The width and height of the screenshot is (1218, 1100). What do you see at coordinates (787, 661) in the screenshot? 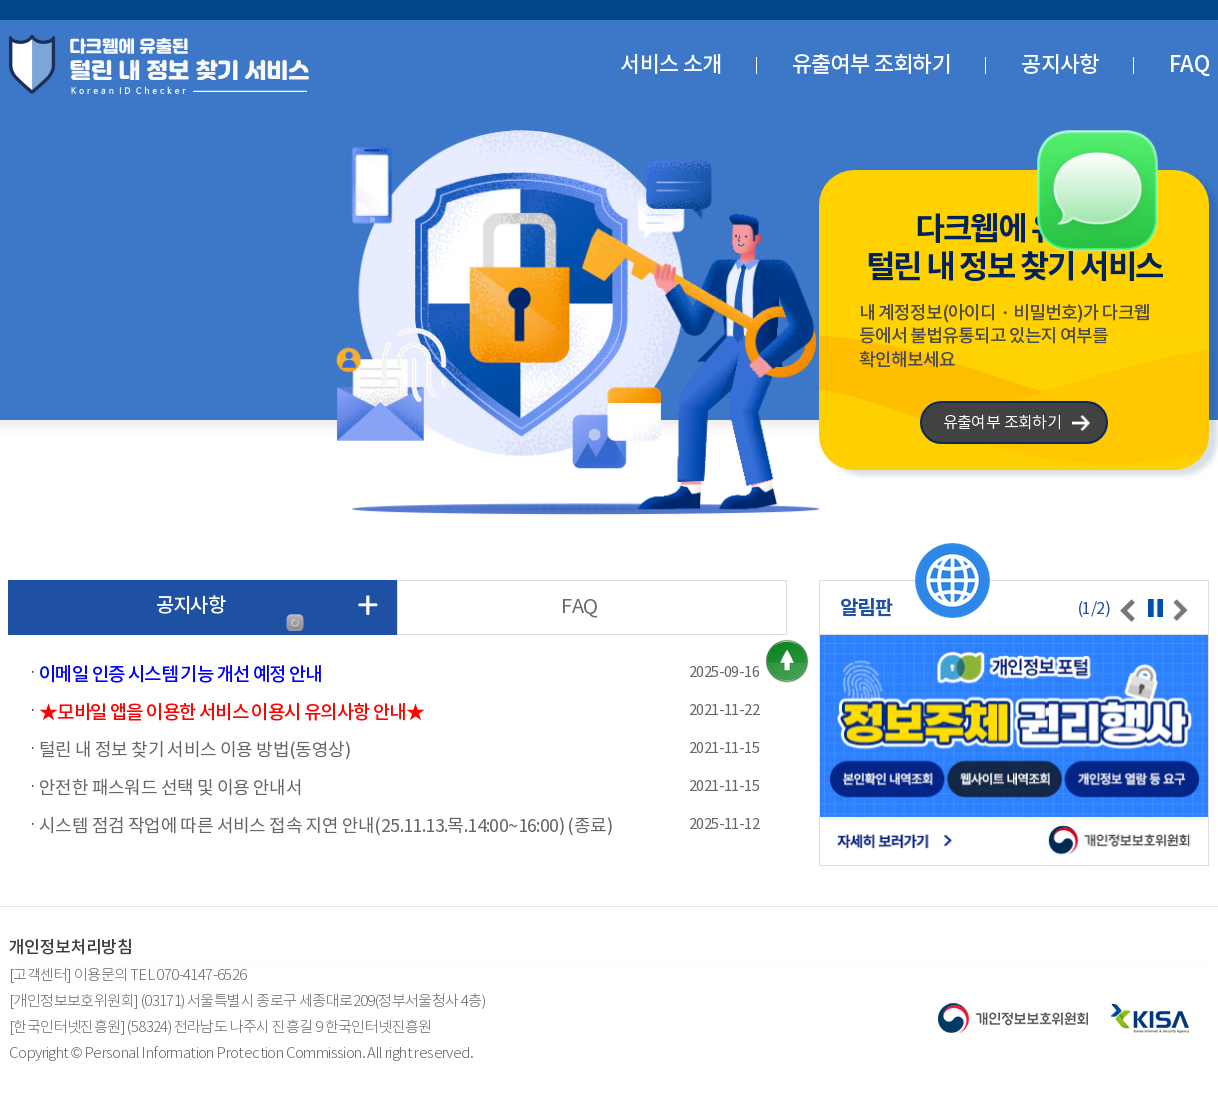
I see `software update available for installation` at bounding box center [787, 661].